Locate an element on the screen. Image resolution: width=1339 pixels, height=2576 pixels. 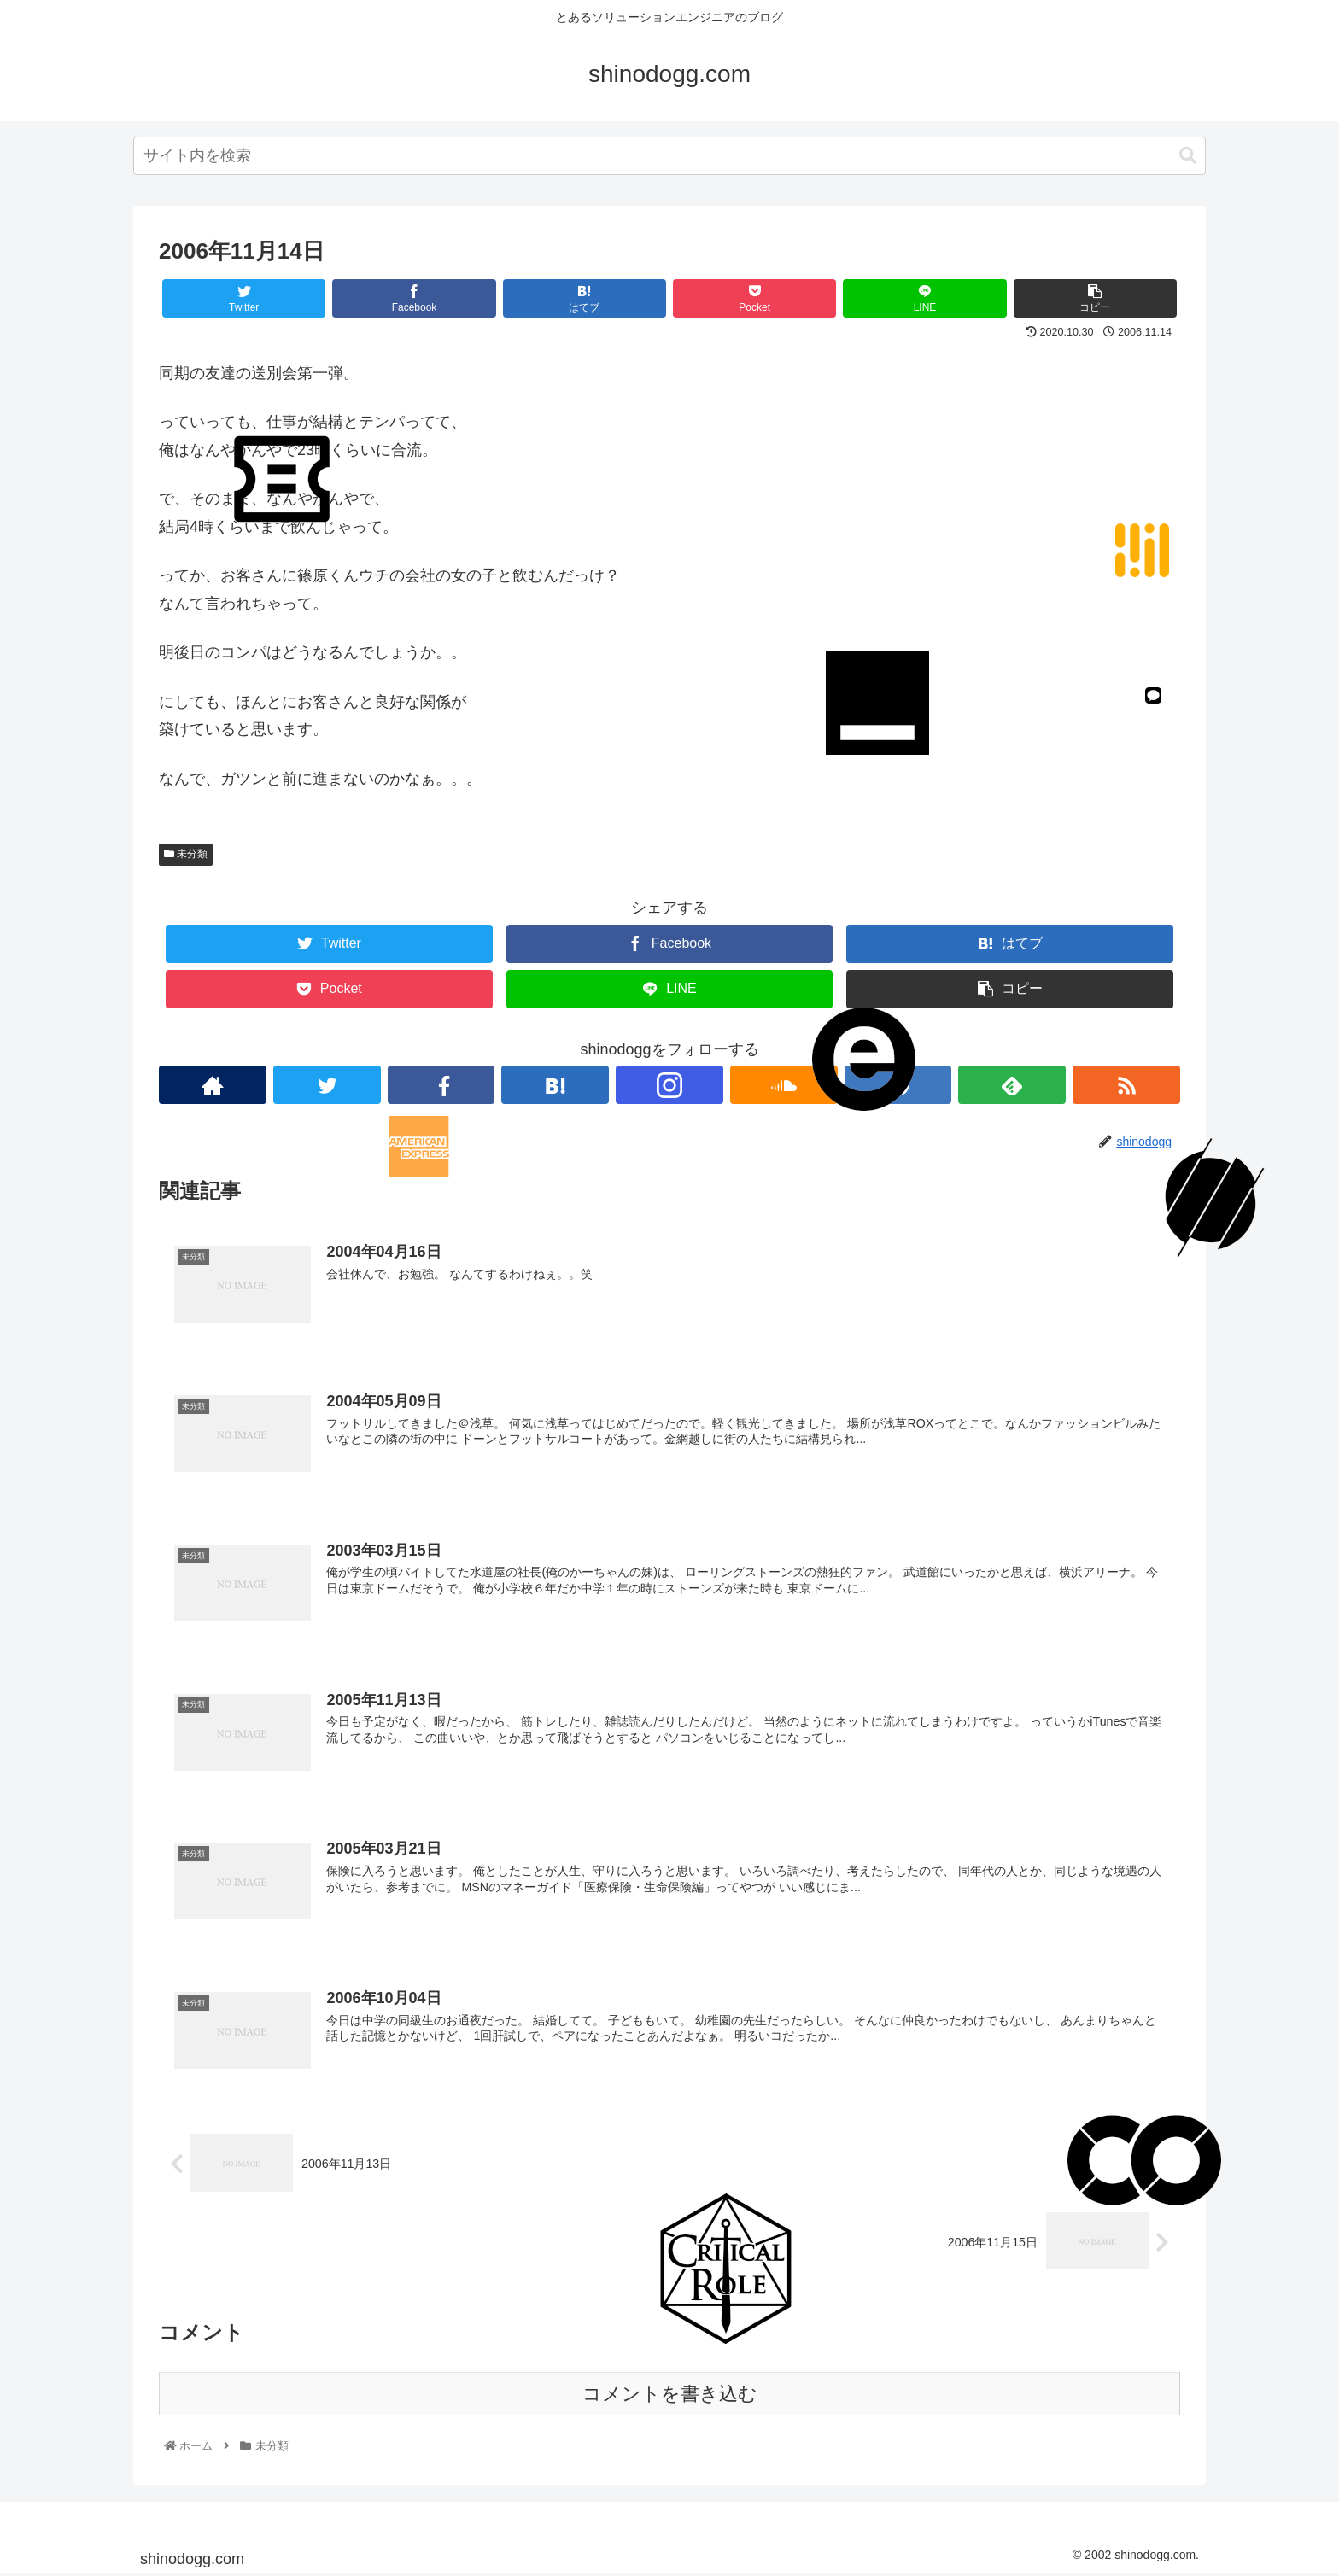
mediapipe framework or SDK integration is located at coordinates (1142, 550).